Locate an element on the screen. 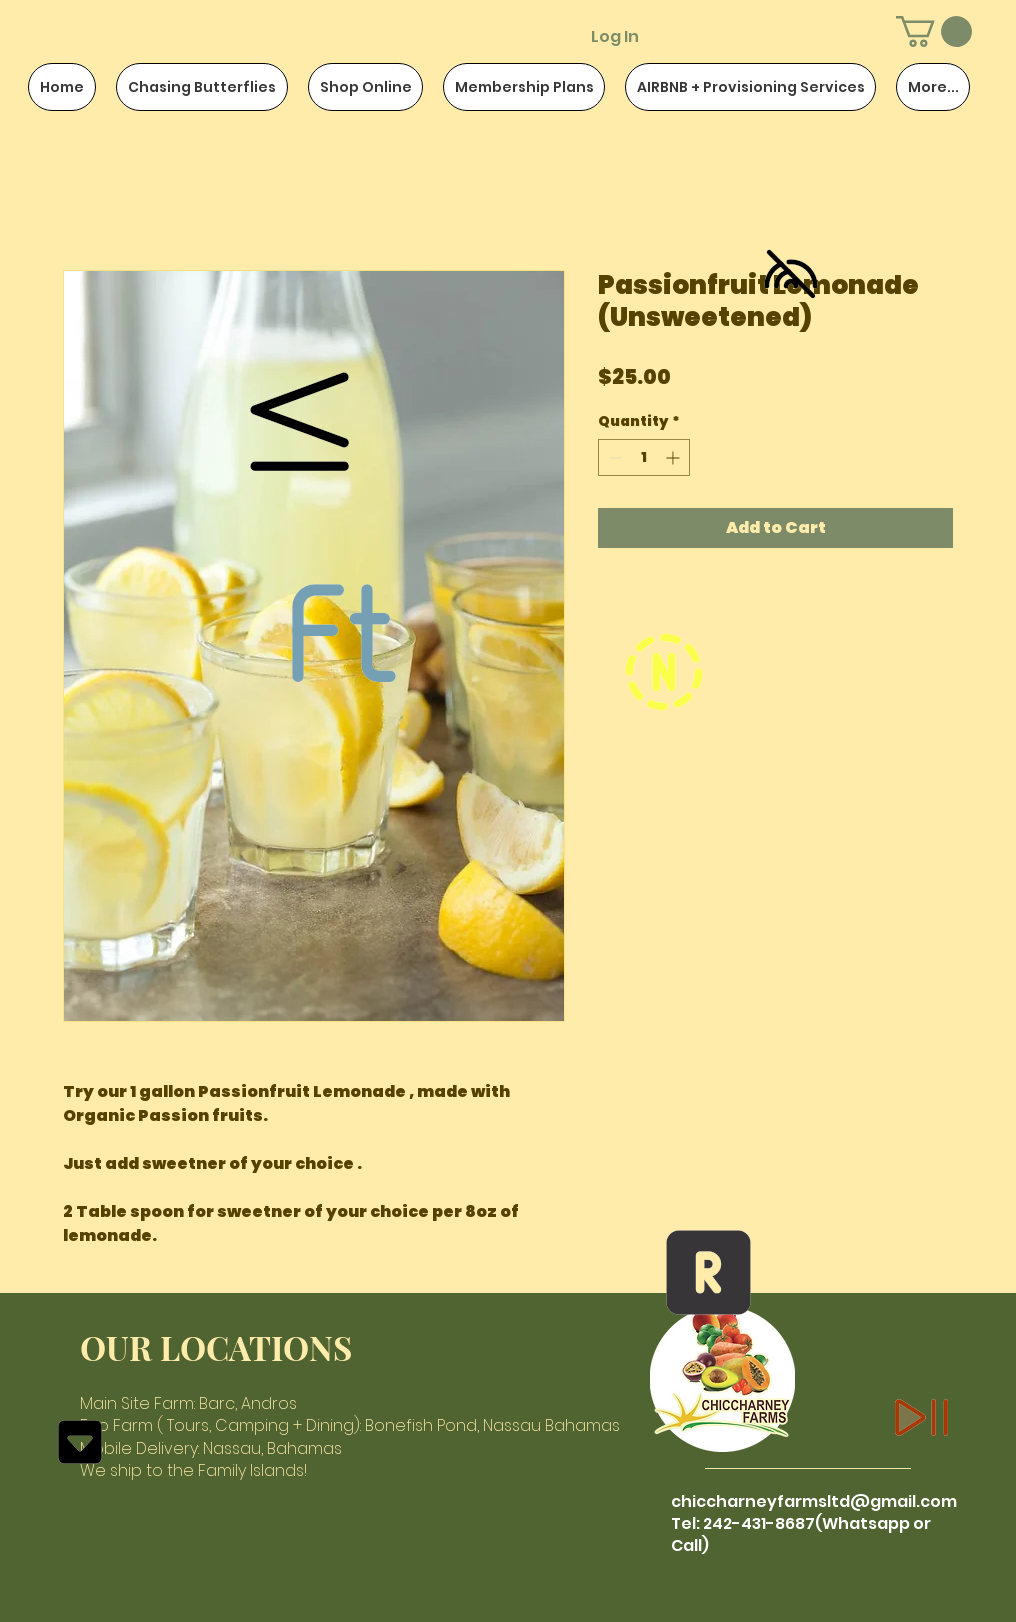 Image resolution: width=1016 pixels, height=1622 pixels. less than or equal to mathematical operator is located at coordinates (302, 424).